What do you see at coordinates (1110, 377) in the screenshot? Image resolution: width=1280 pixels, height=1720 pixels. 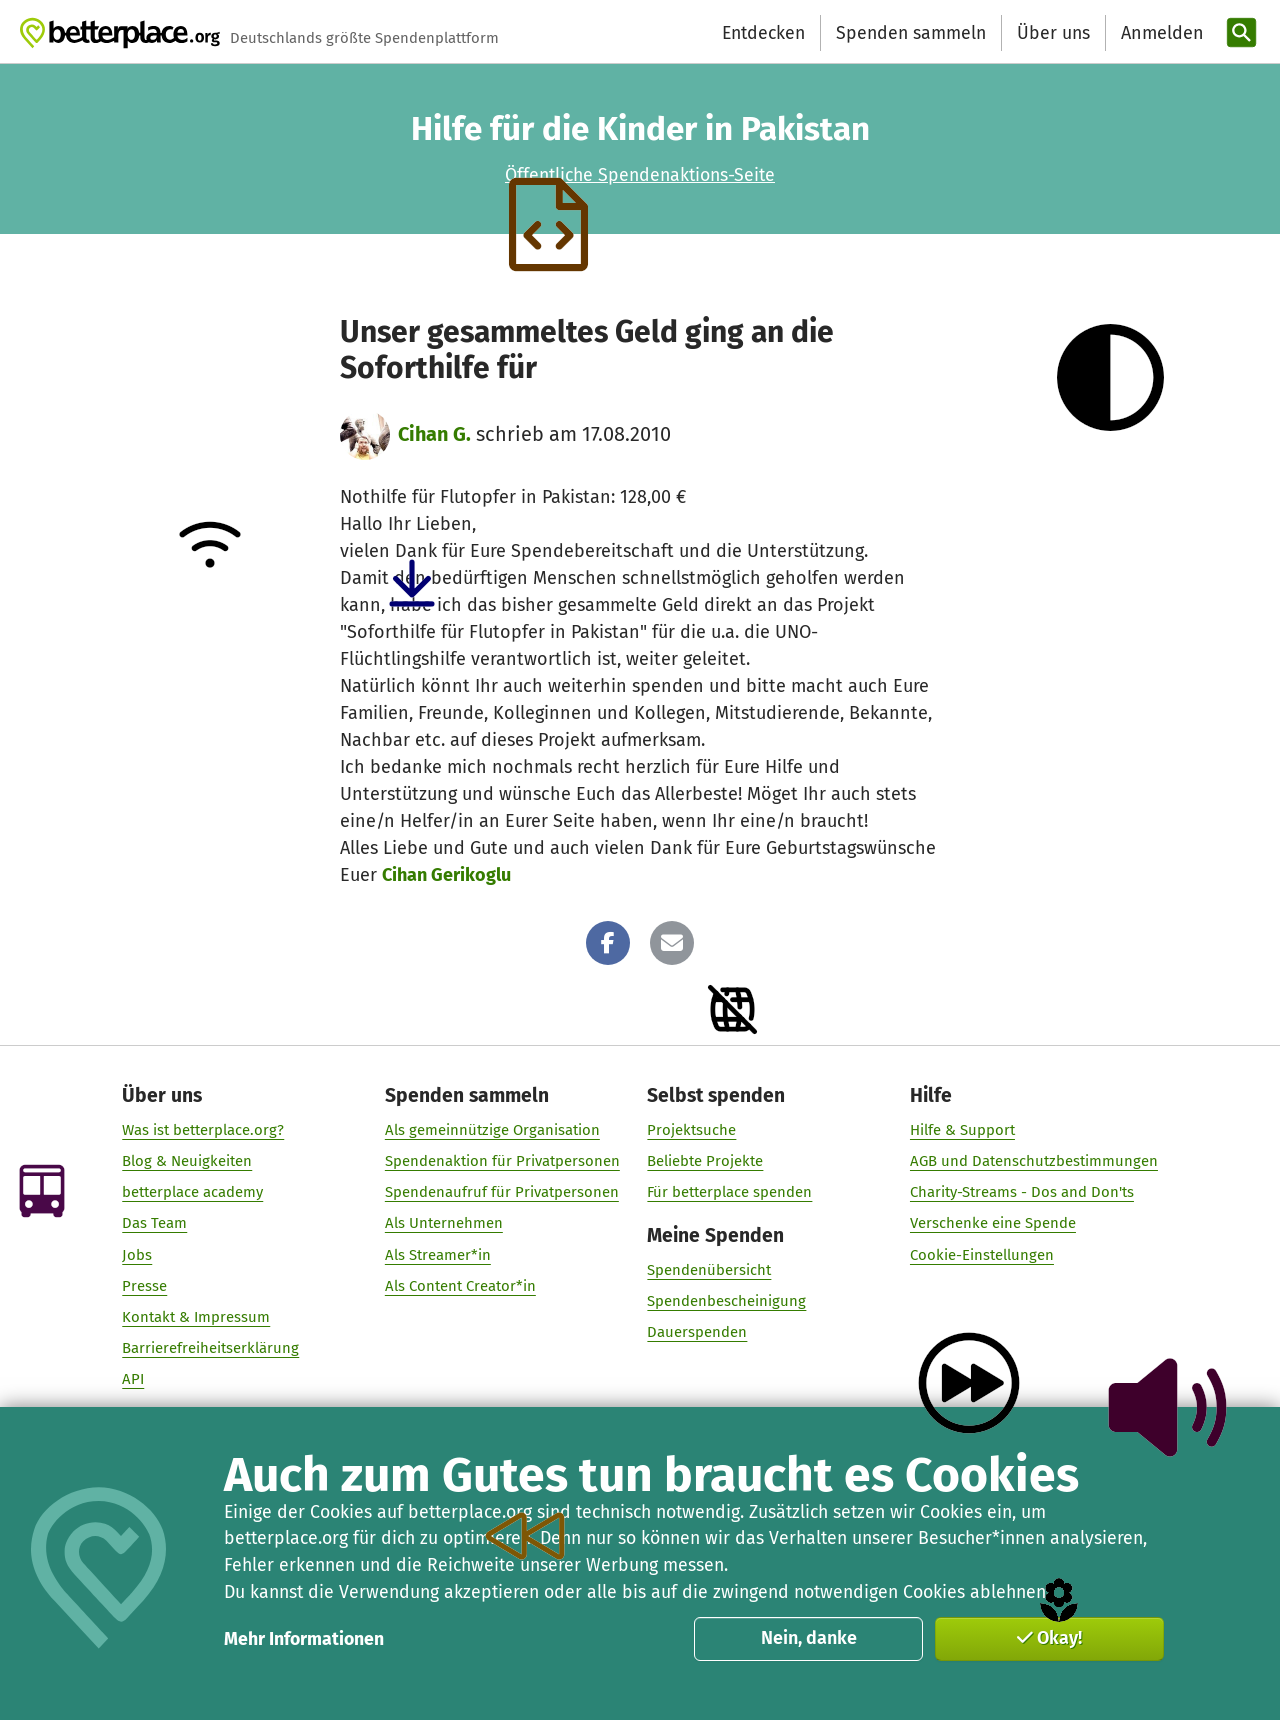 I see `adjust display brightness or contrast` at bounding box center [1110, 377].